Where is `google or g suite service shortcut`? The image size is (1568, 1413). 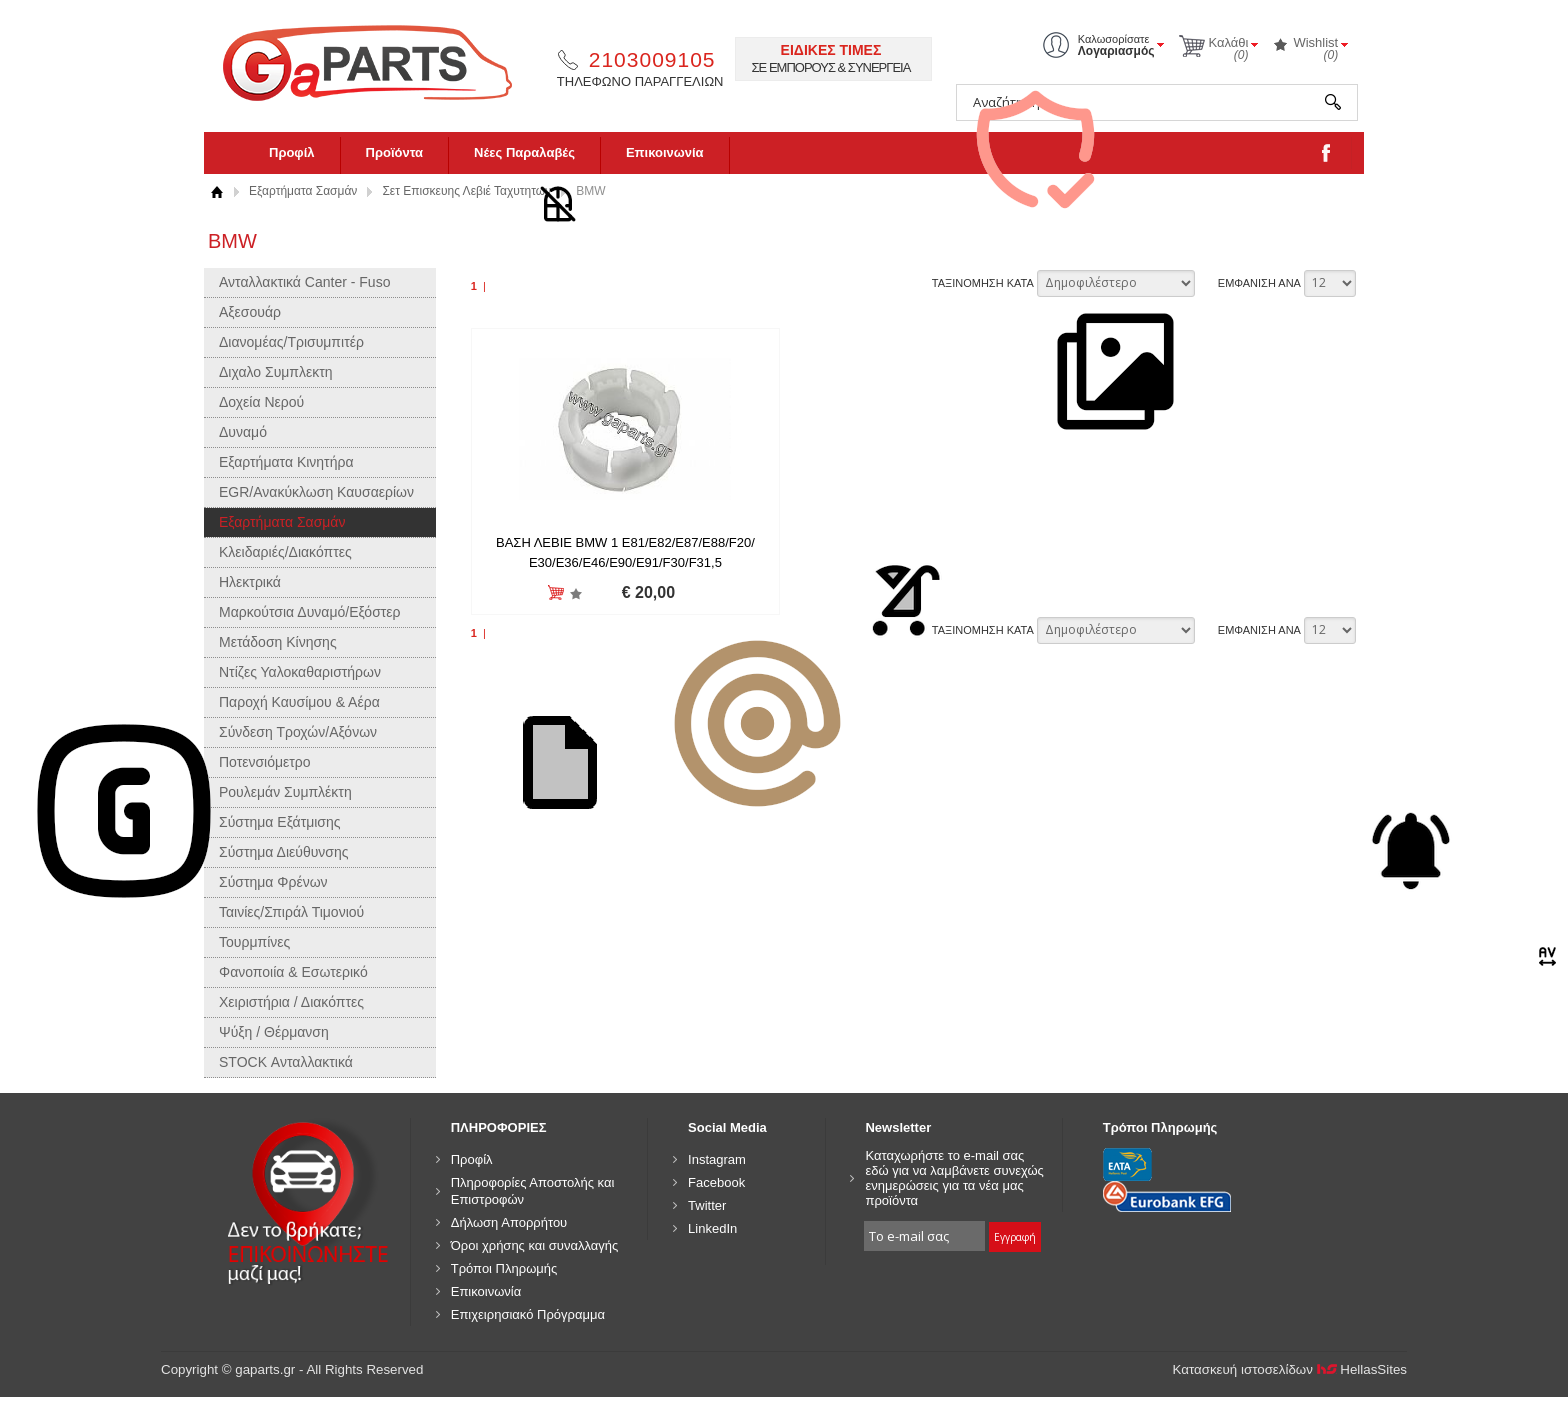
google or g suite service shortcut is located at coordinates (124, 811).